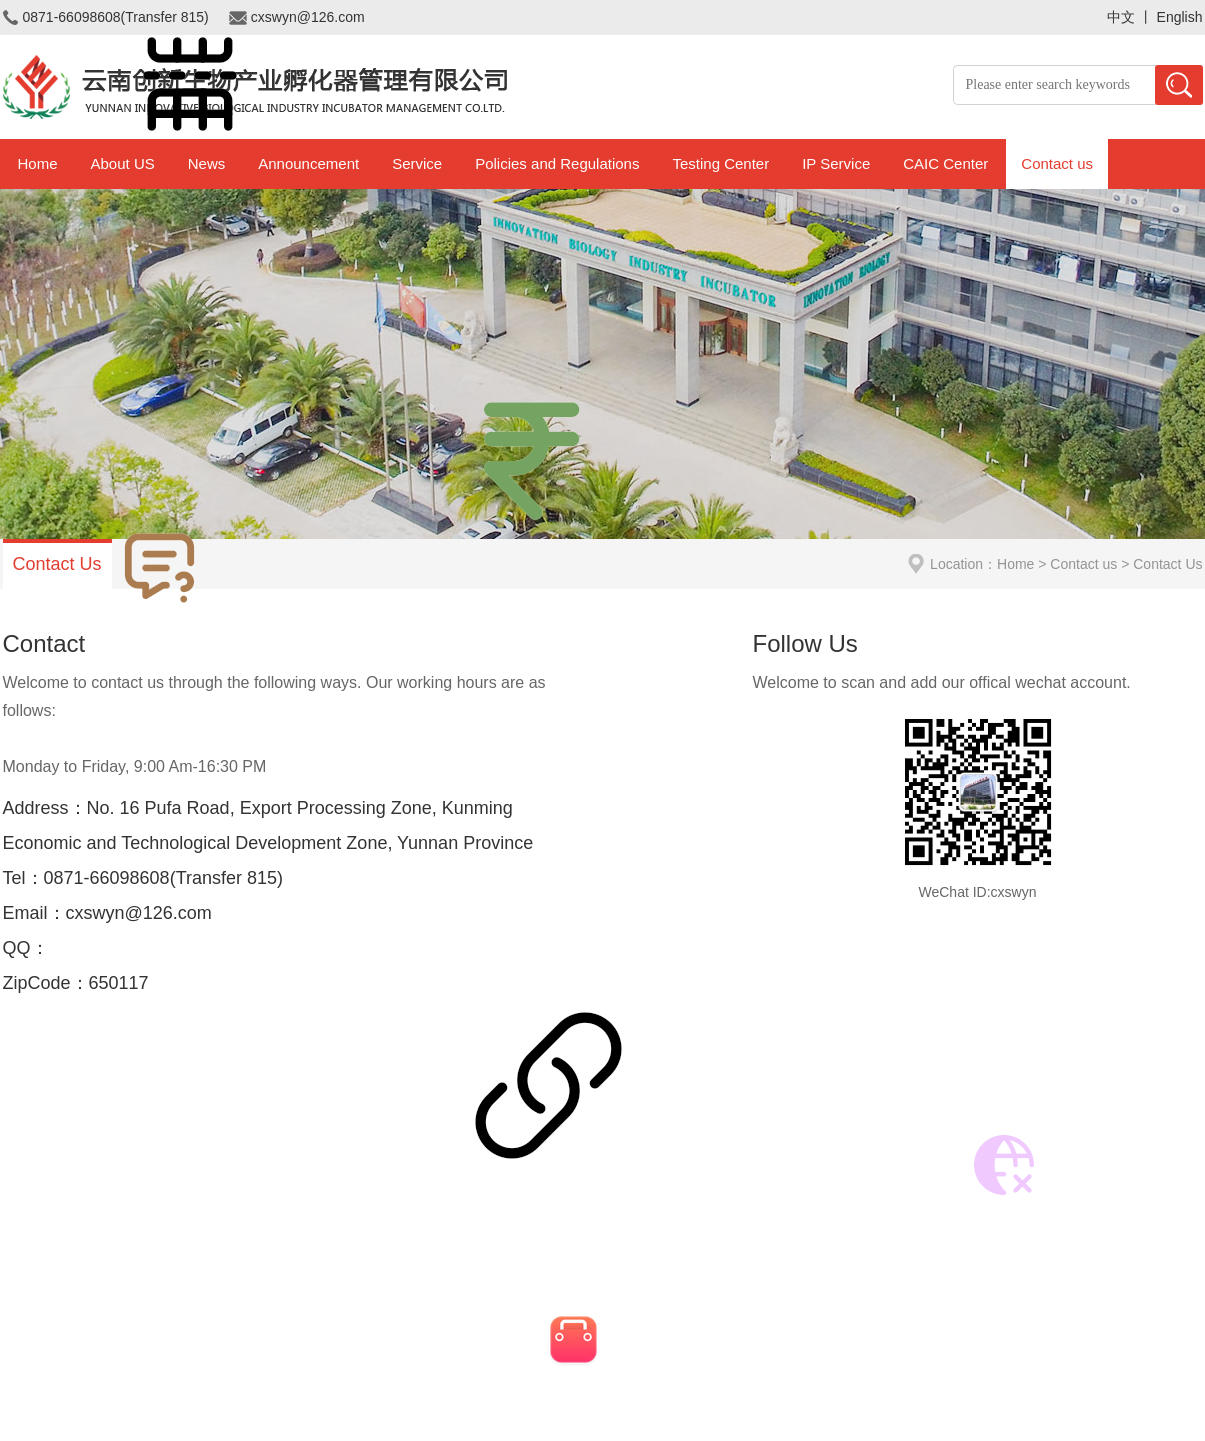  I want to click on access system utilities and tools, so click(573, 1339).